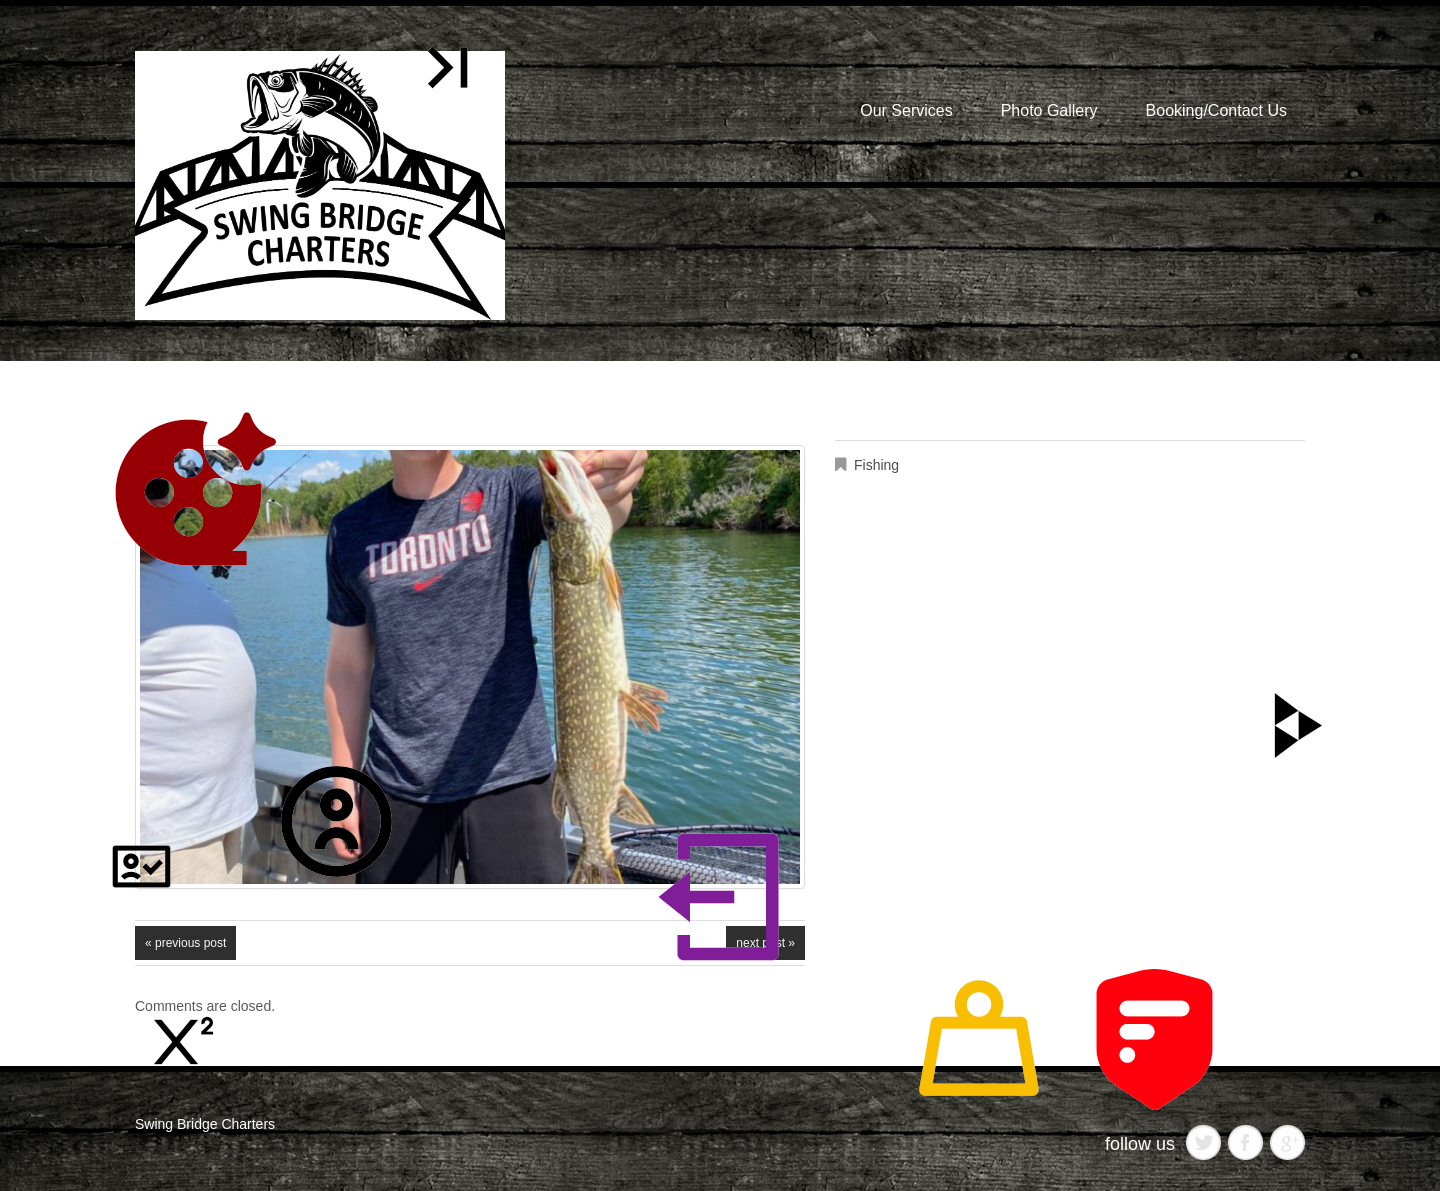 This screenshot has height=1191, width=1440. Describe the element at coordinates (1154, 1039) in the screenshot. I see `open 2FAS authenticator app` at that location.